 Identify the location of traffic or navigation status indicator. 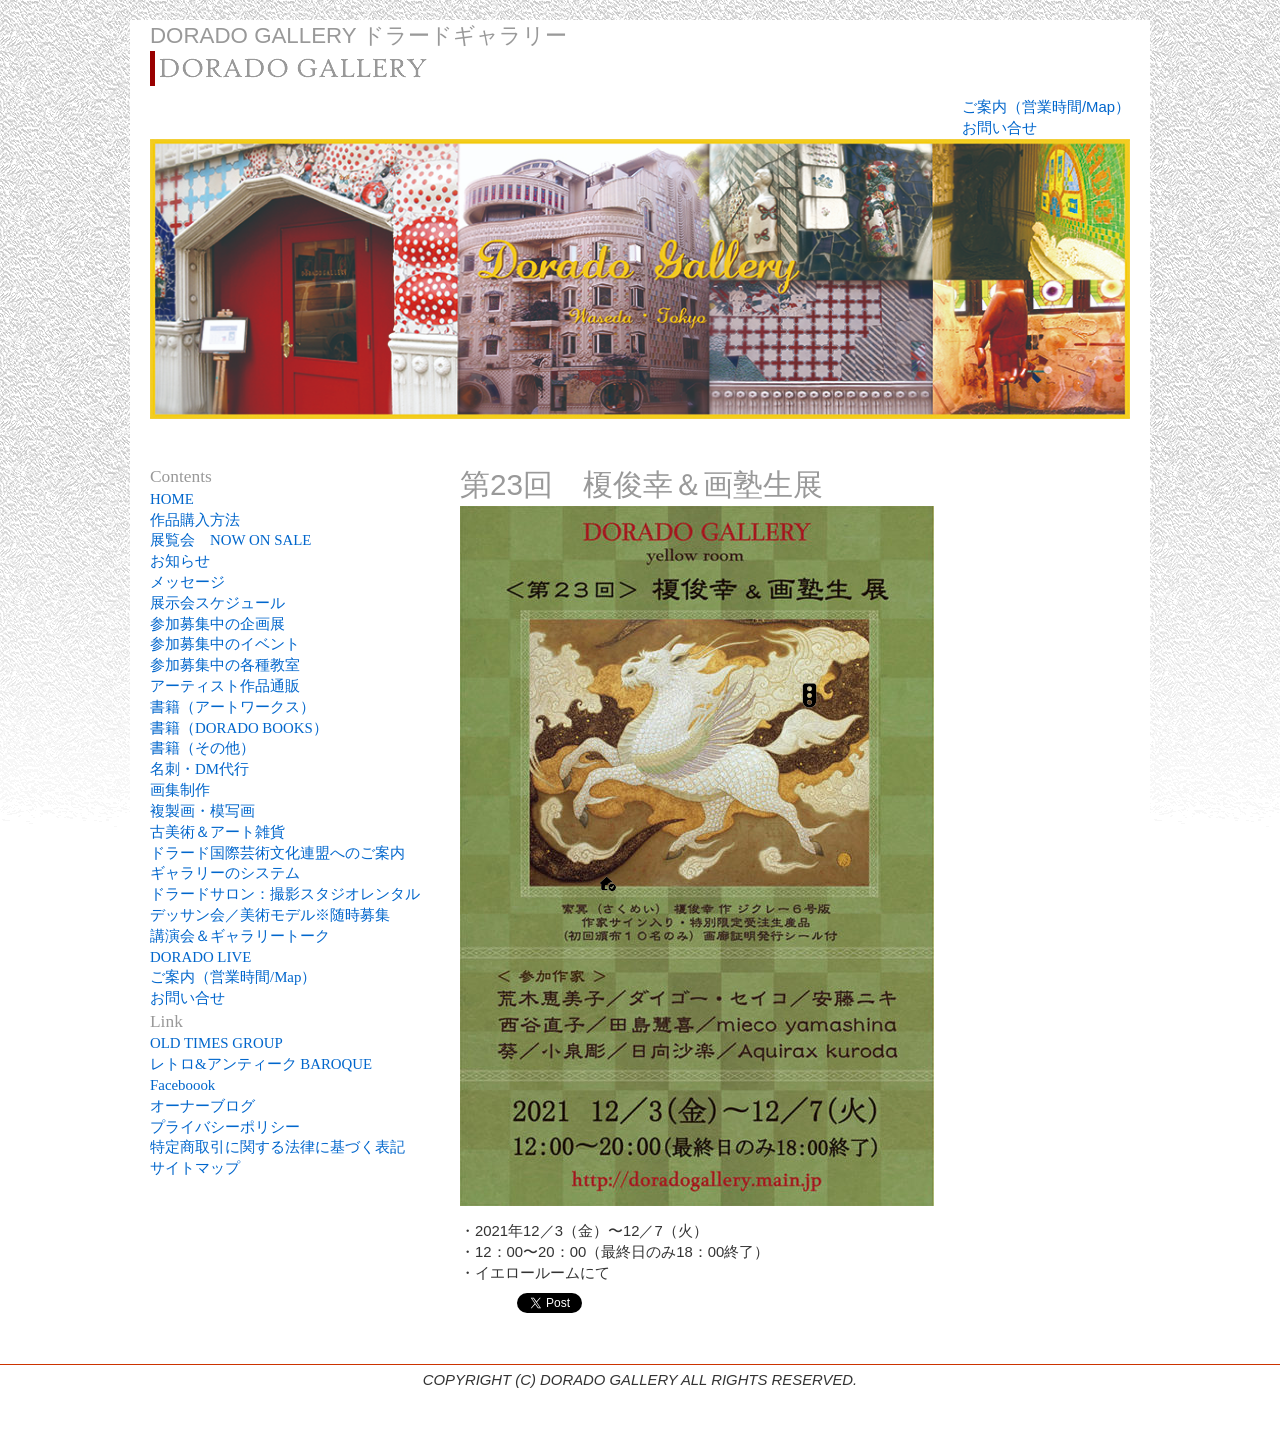
(809, 695).